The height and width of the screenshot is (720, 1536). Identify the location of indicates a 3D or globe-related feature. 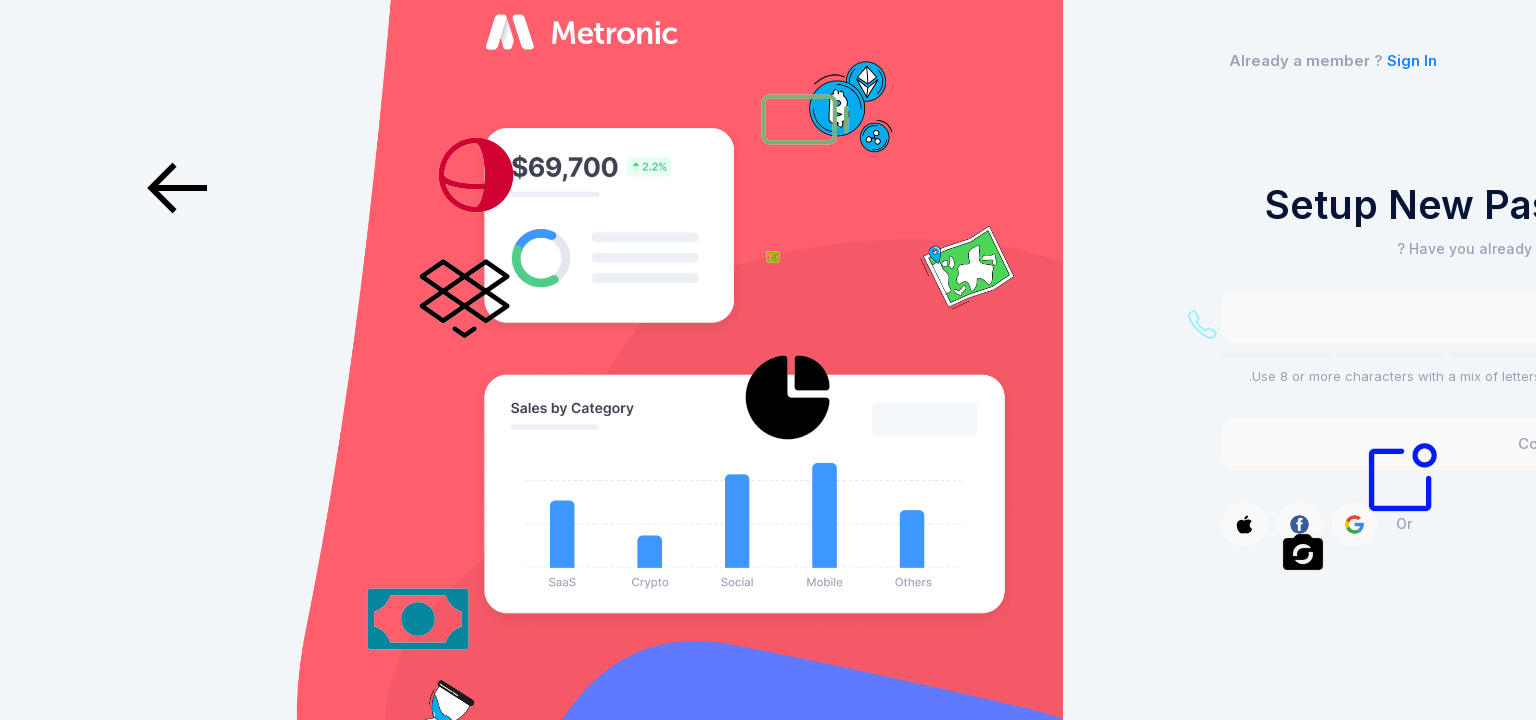
(476, 175).